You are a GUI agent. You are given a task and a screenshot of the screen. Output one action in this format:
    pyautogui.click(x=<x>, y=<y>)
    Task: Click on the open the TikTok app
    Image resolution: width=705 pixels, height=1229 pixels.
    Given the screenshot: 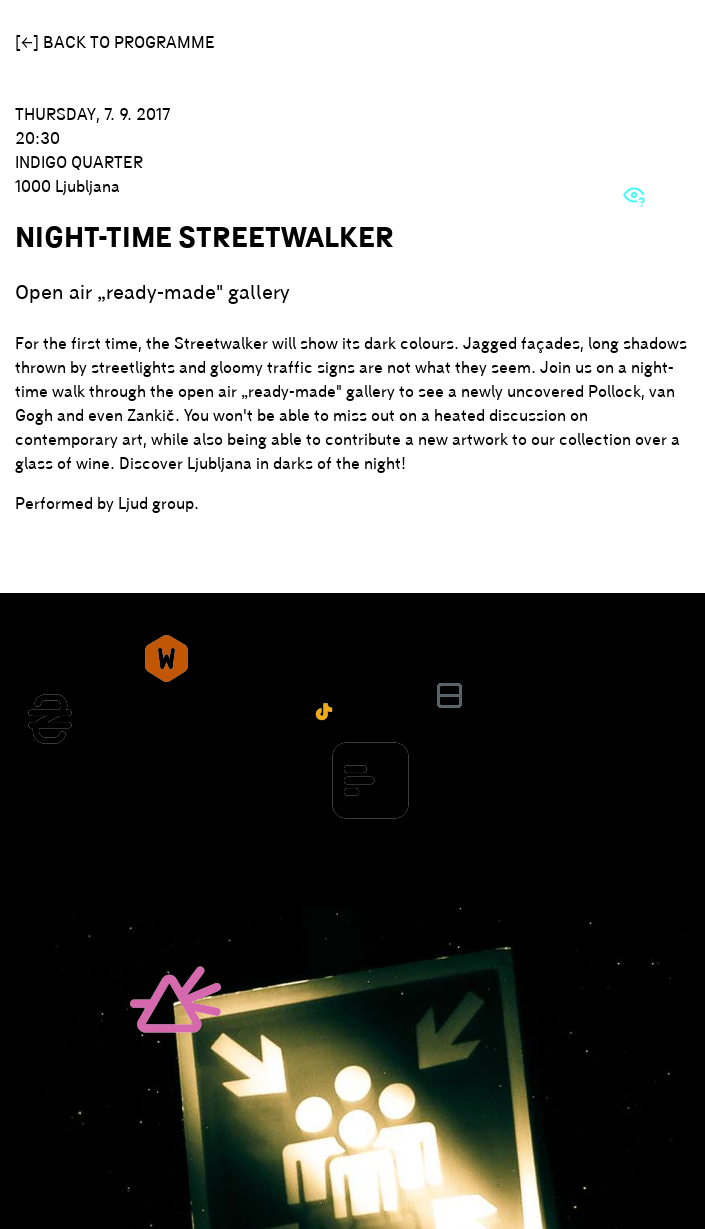 What is the action you would take?
    pyautogui.click(x=324, y=712)
    